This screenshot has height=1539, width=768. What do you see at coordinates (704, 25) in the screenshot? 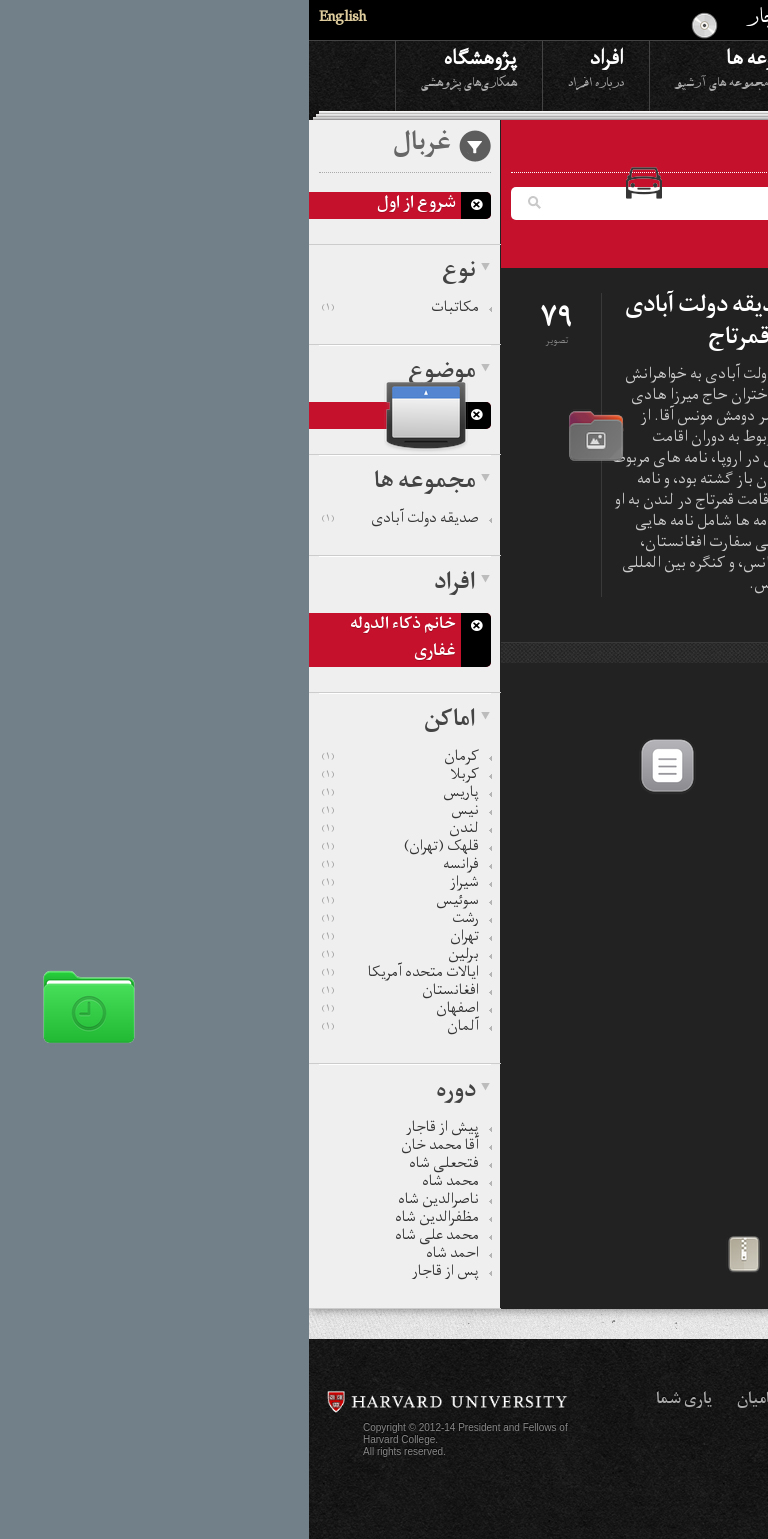
I see `indicates a blank CD-R disc ready for burning` at bounding box center [704, 25].